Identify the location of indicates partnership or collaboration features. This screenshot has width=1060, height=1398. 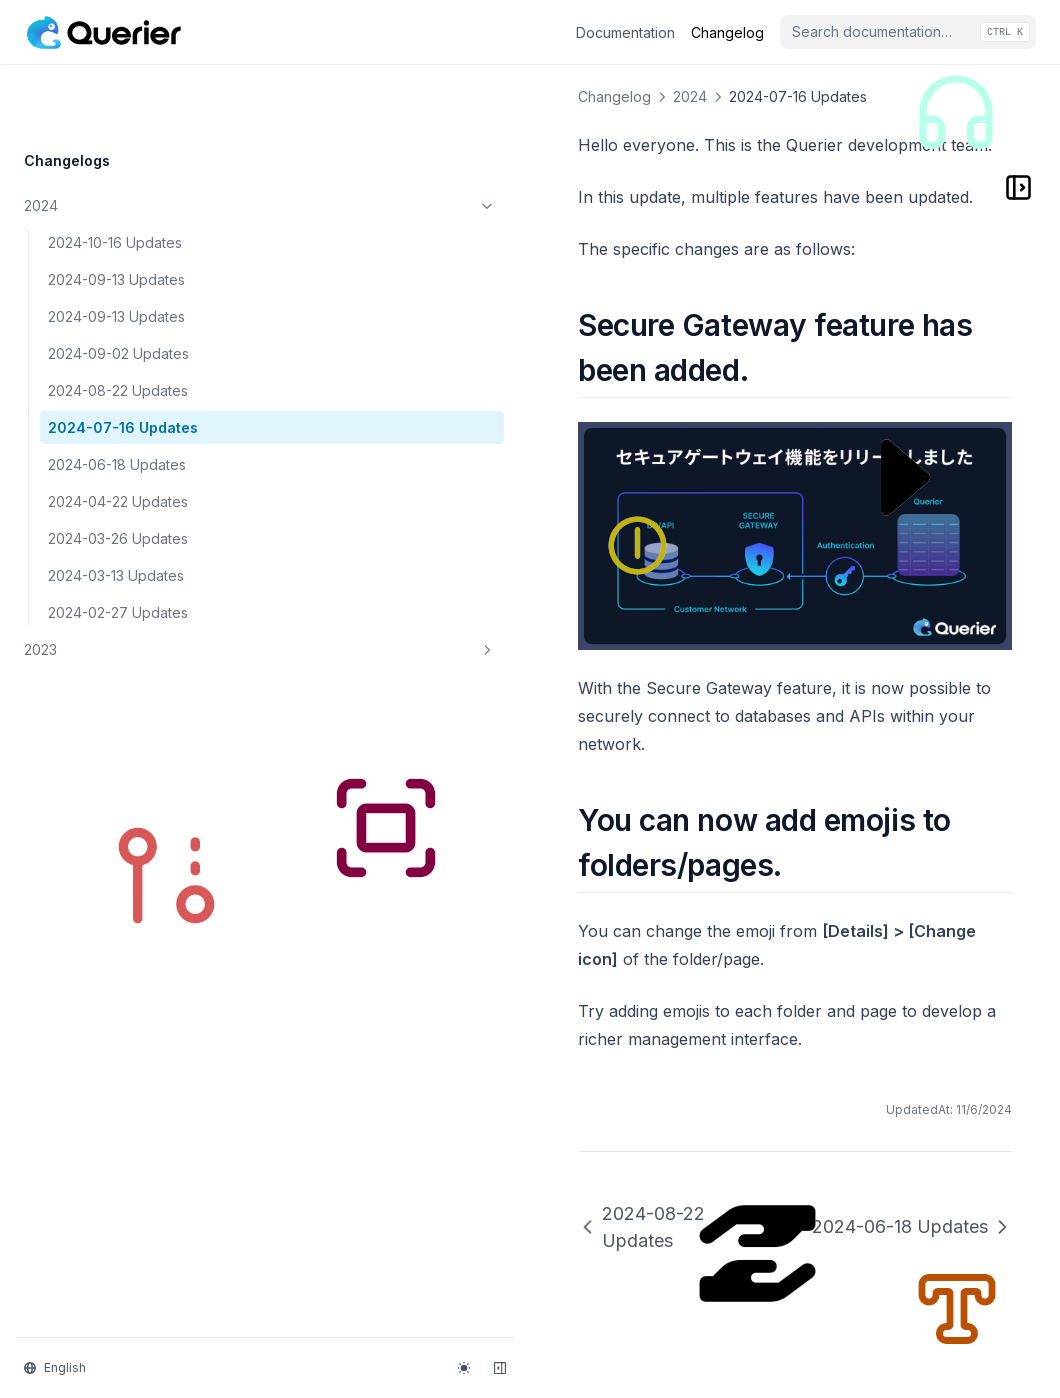
(757, 1253).